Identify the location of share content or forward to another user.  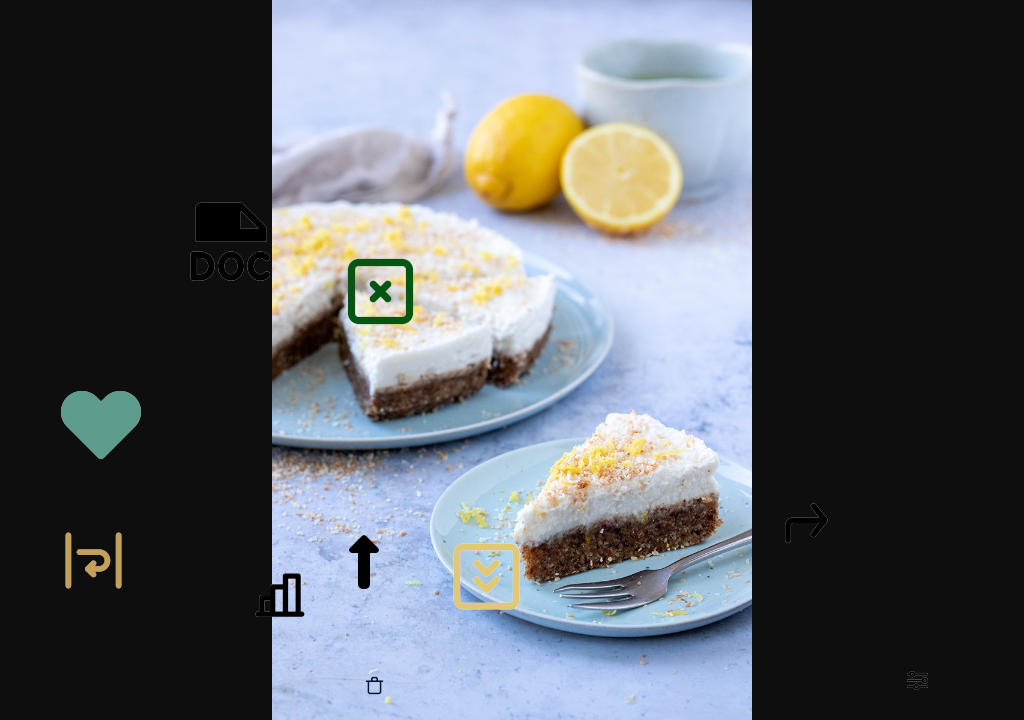
(805, 523).